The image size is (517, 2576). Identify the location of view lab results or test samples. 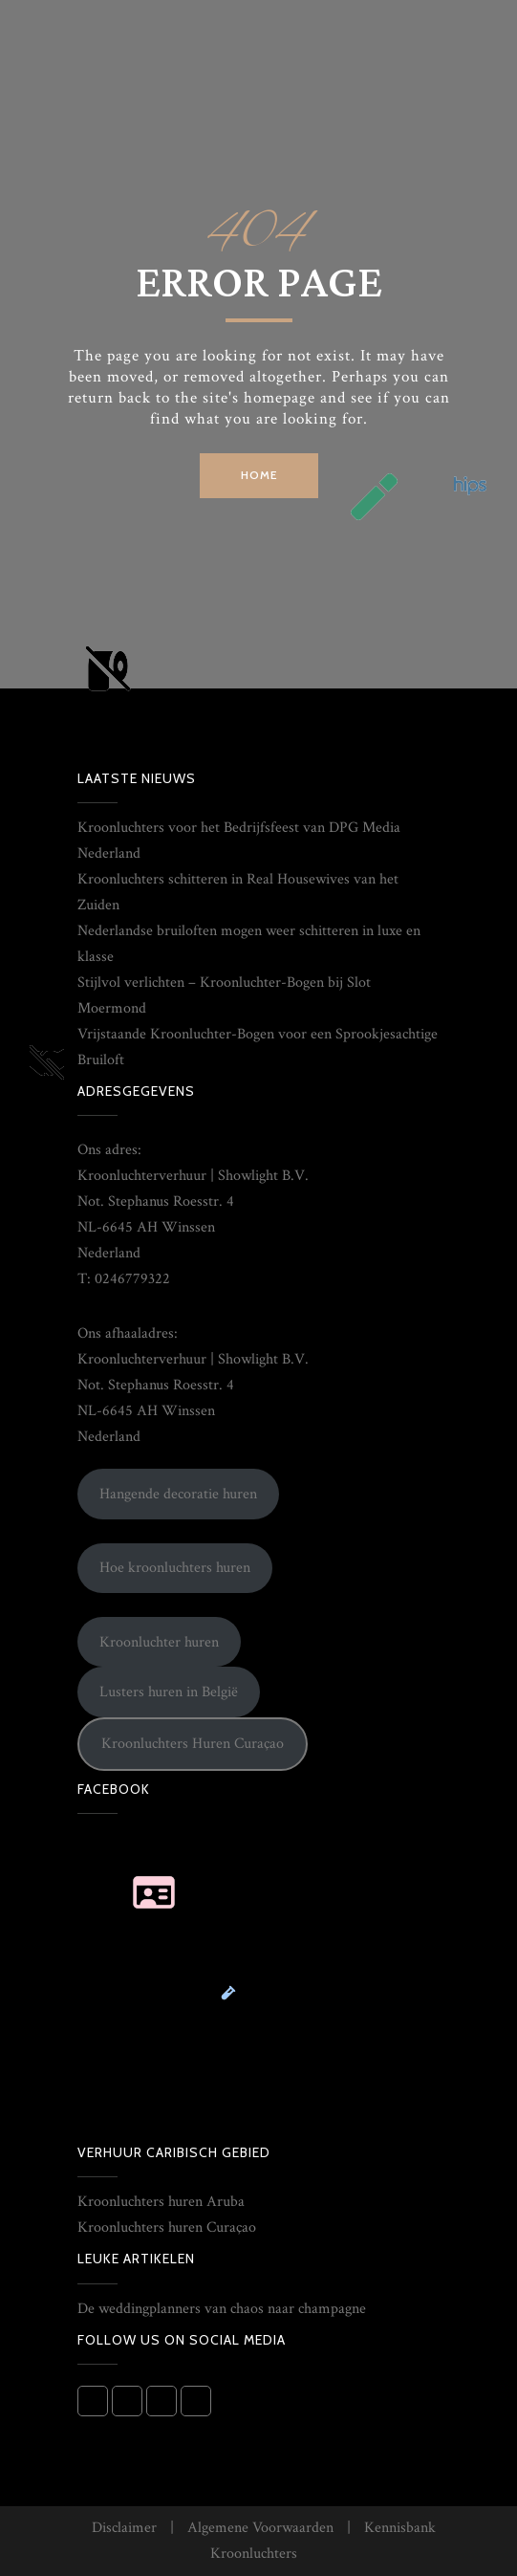
(228, 1993).